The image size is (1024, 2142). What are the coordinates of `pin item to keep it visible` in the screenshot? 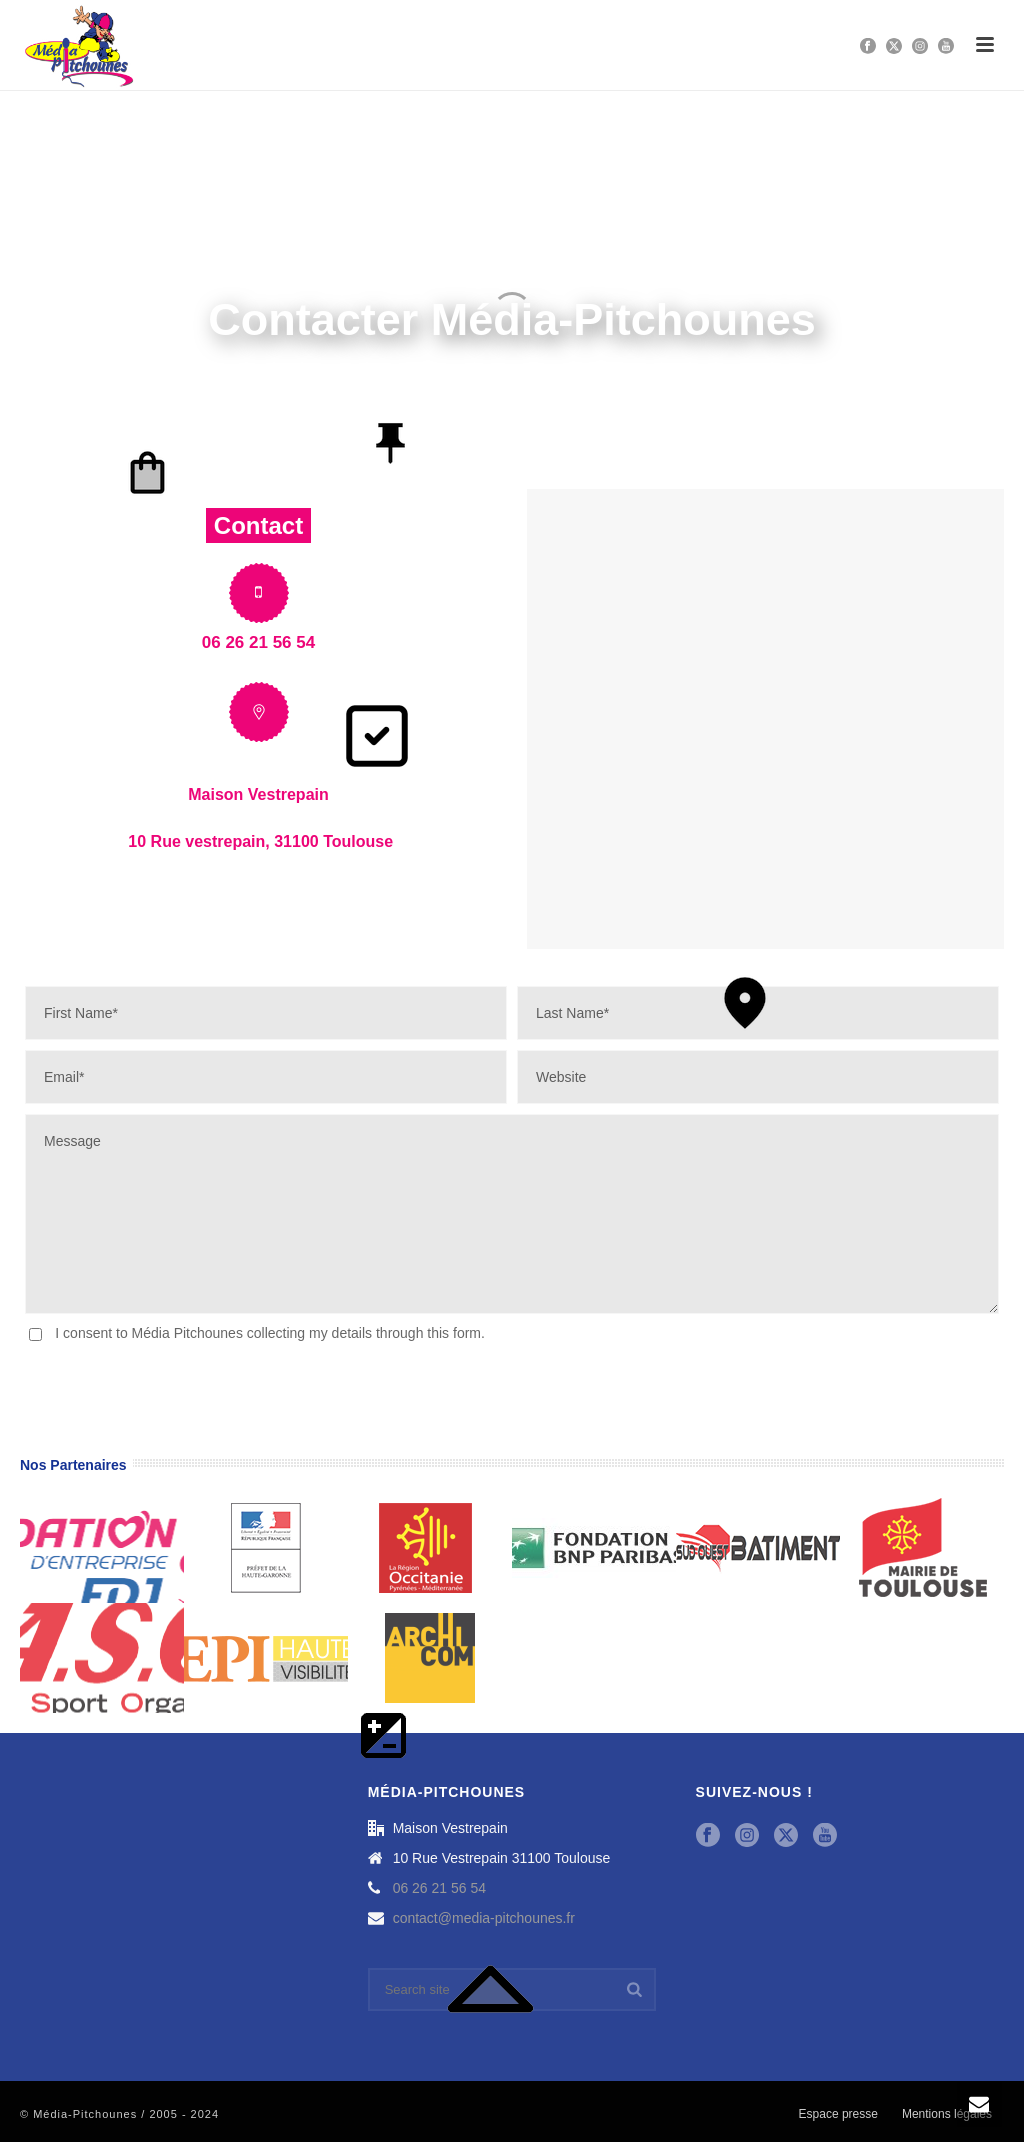 It's located at (390, 443).